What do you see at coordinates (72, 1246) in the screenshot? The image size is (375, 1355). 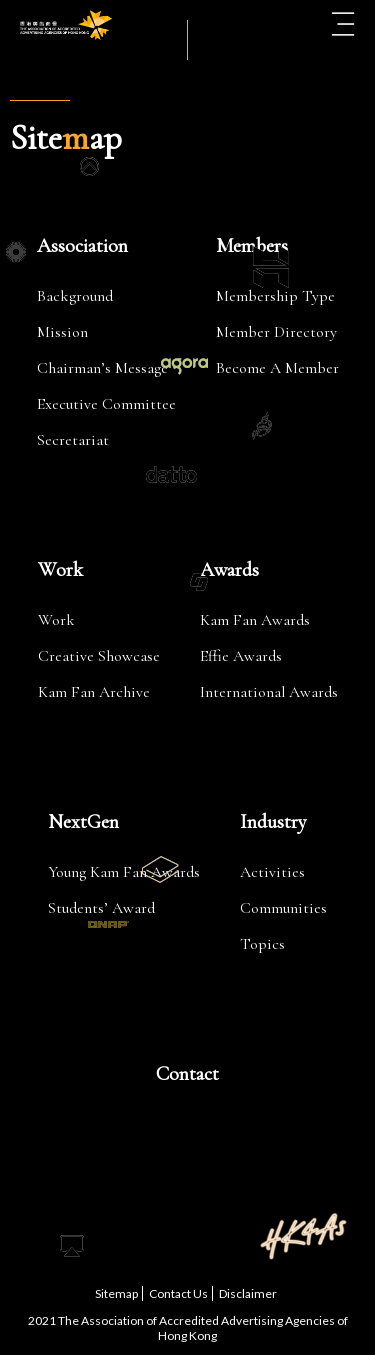 I see `stream video content to an Apple TV or compatible device` at bounding box center [72, 1246].